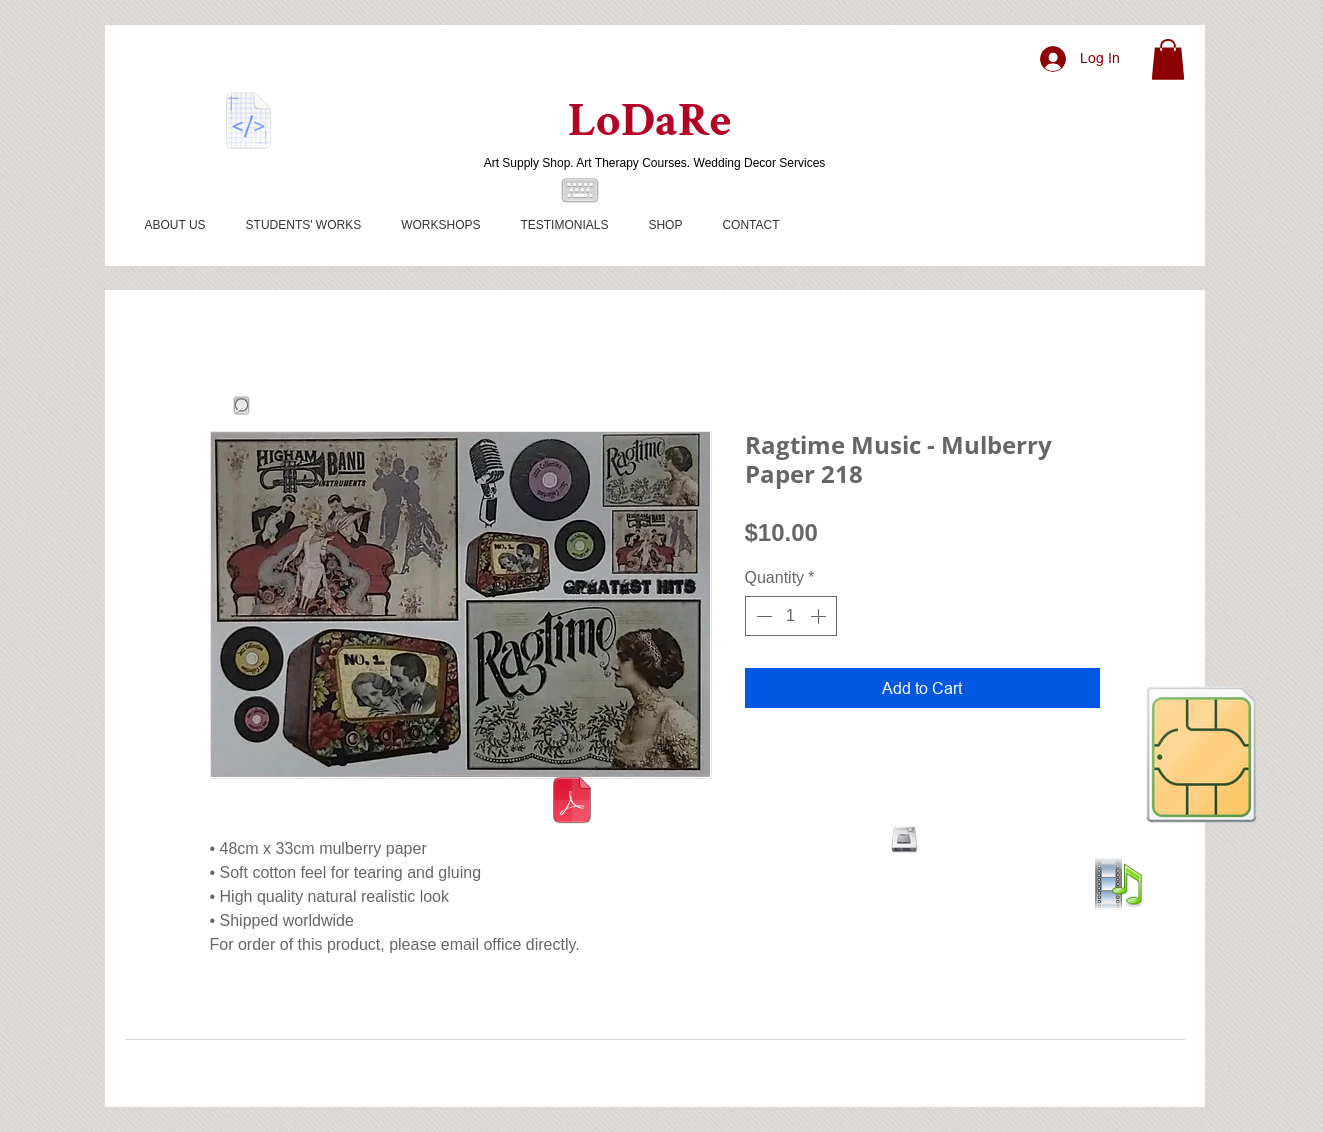 The image size is (1323, 1132). Describe the element at coordinates (904, 839) in the screenshot. I see `mount or access a disk image file` at that location.